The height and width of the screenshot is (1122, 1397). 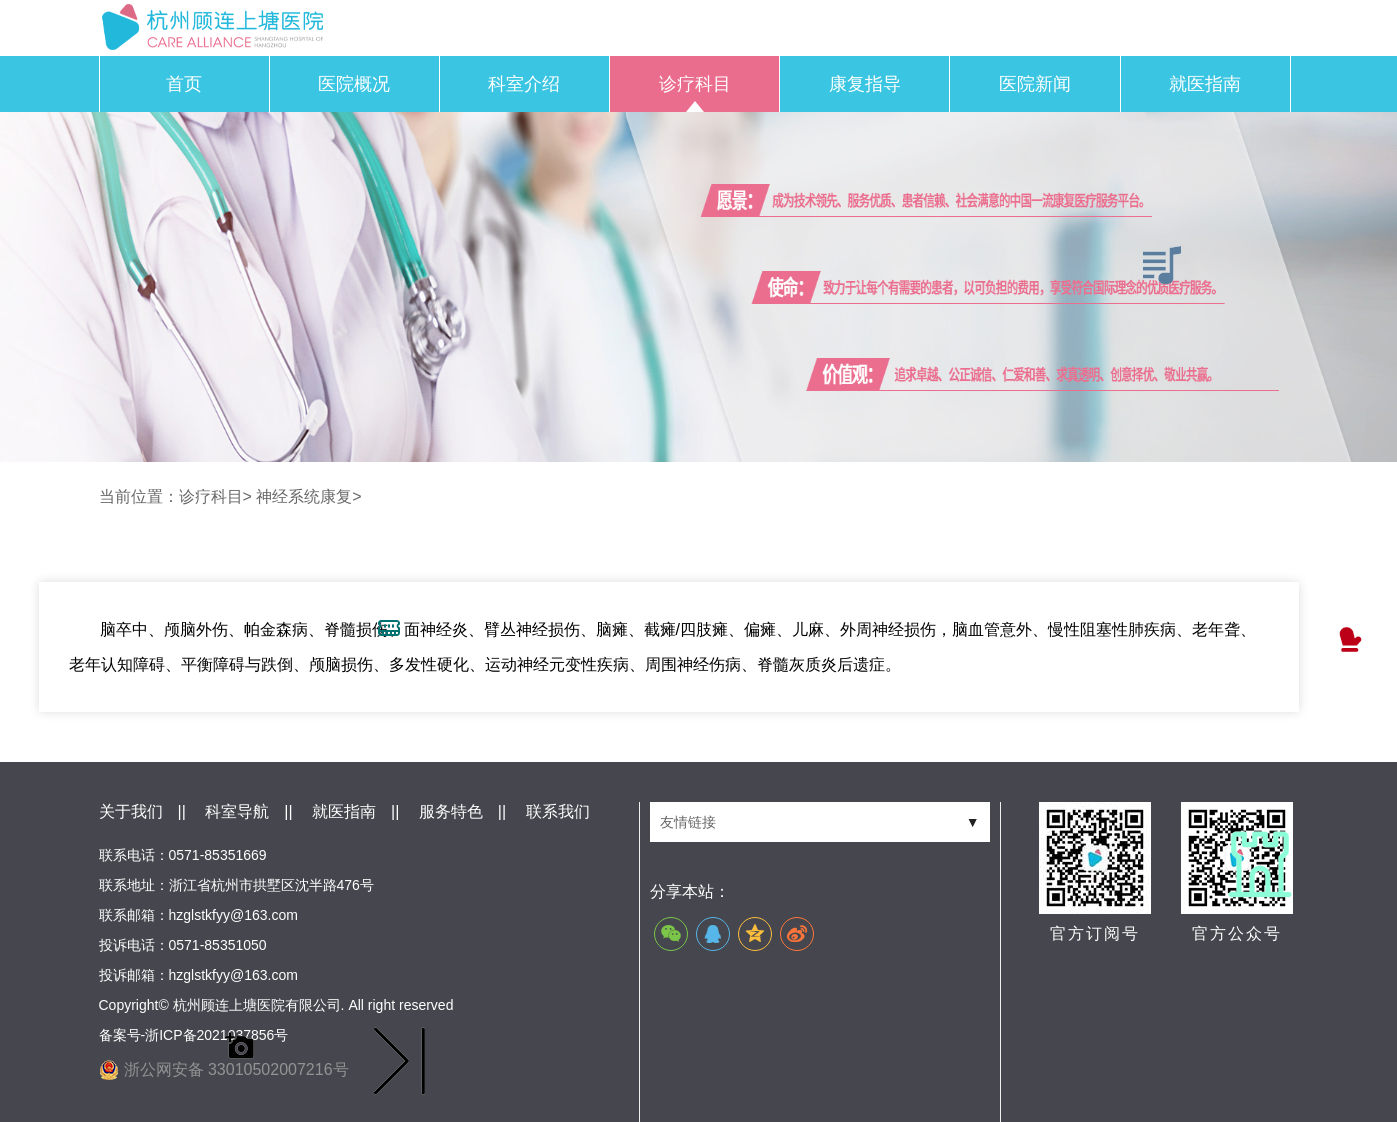 I want to click on skip to end of content, so click(x=401, y=1061).